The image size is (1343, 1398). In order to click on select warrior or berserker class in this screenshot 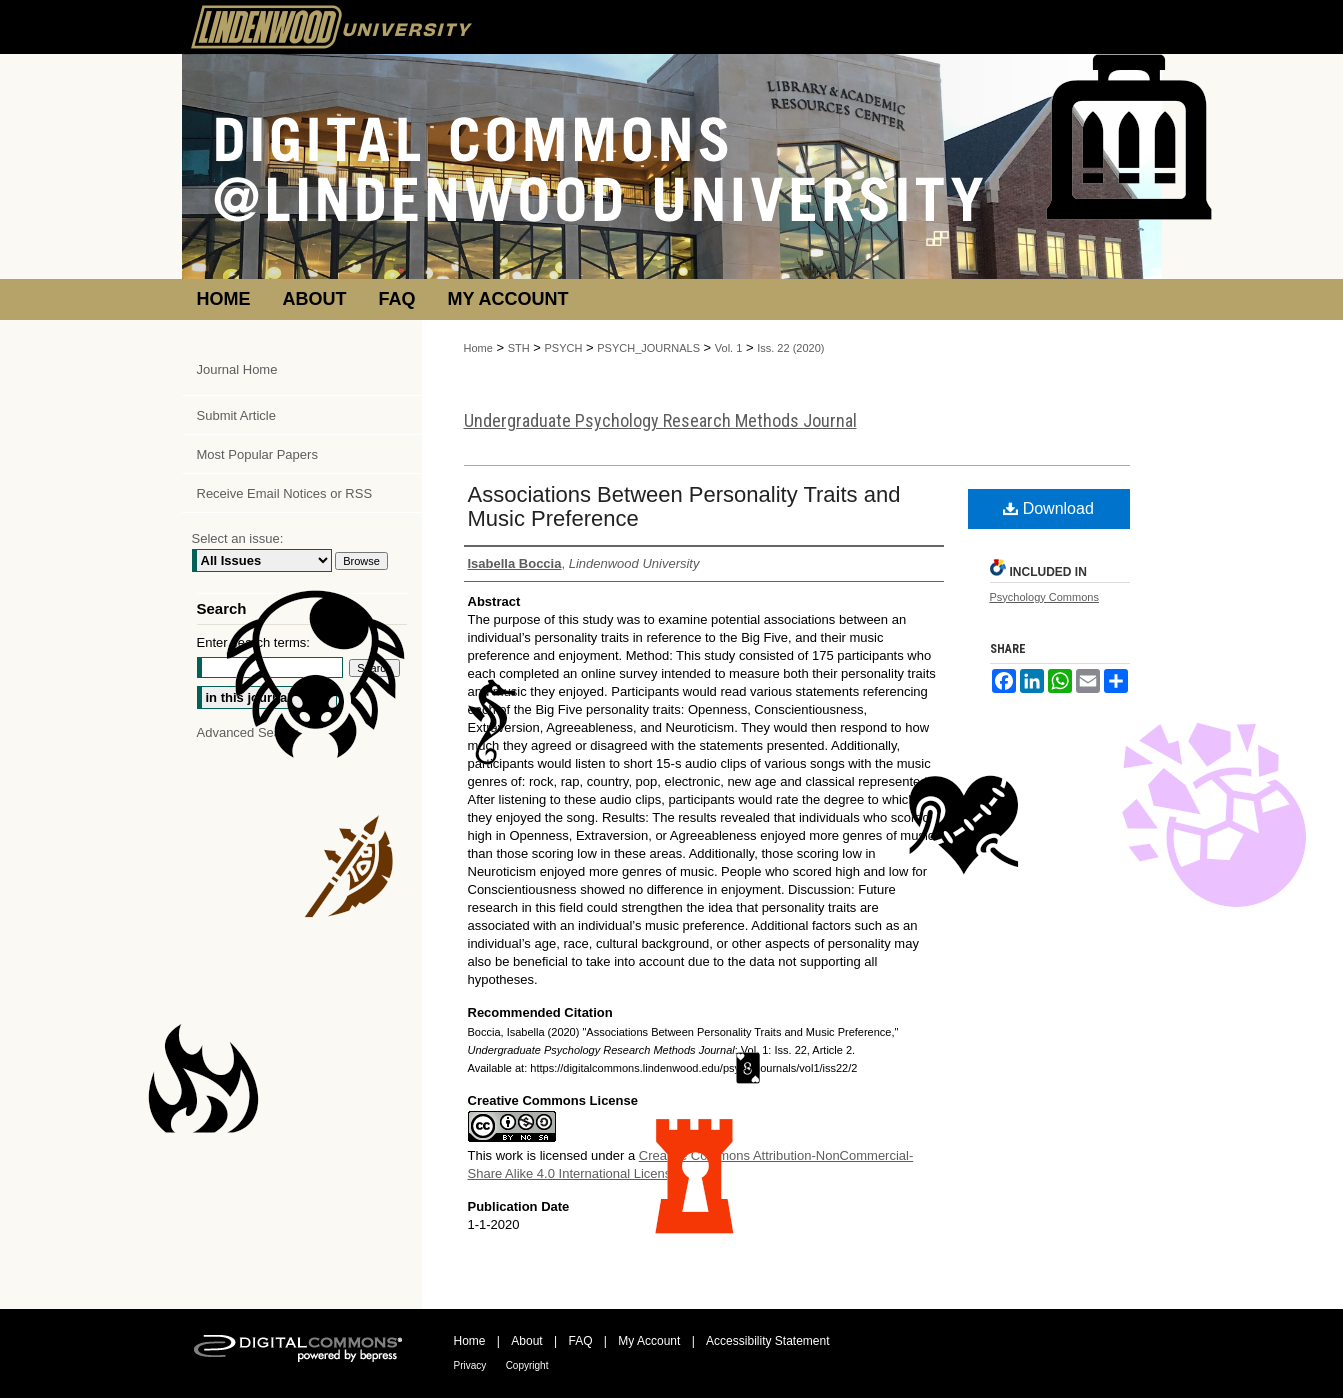, I will do `click(346, 866)`.